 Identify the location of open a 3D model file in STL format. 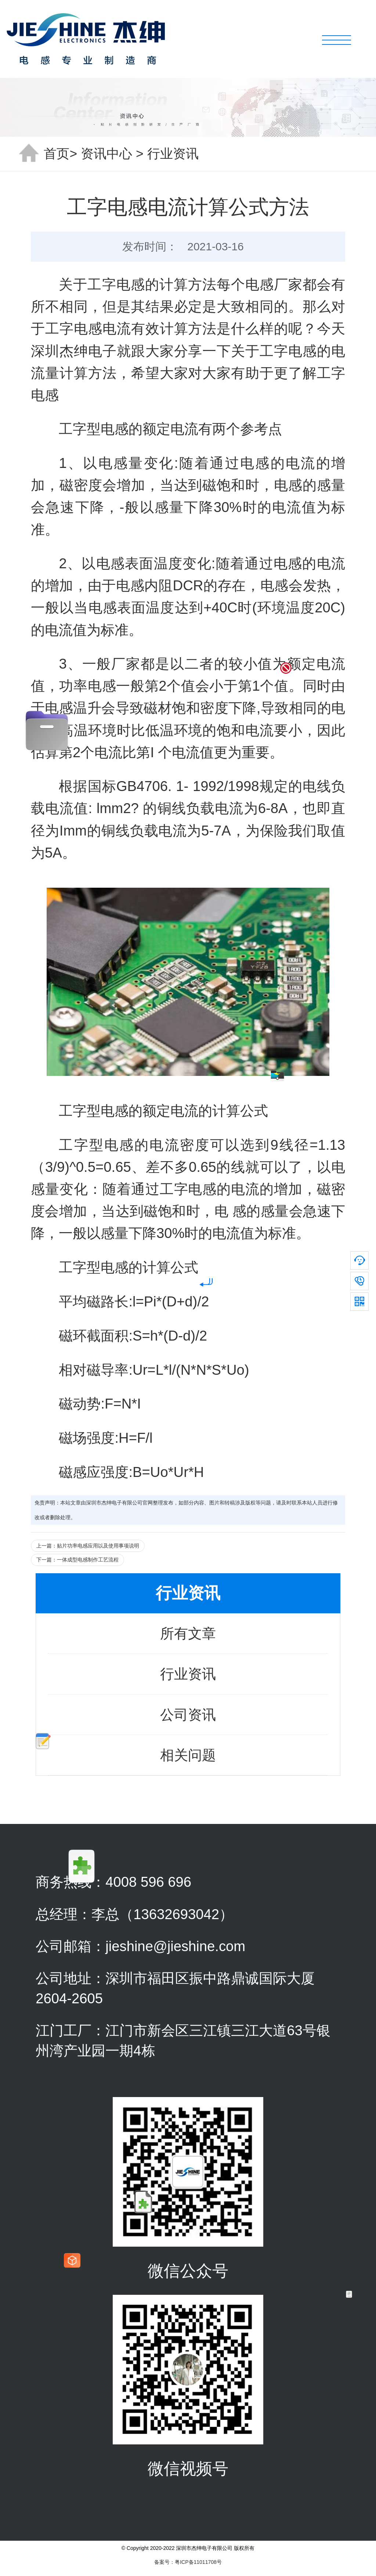
(72, 2260).